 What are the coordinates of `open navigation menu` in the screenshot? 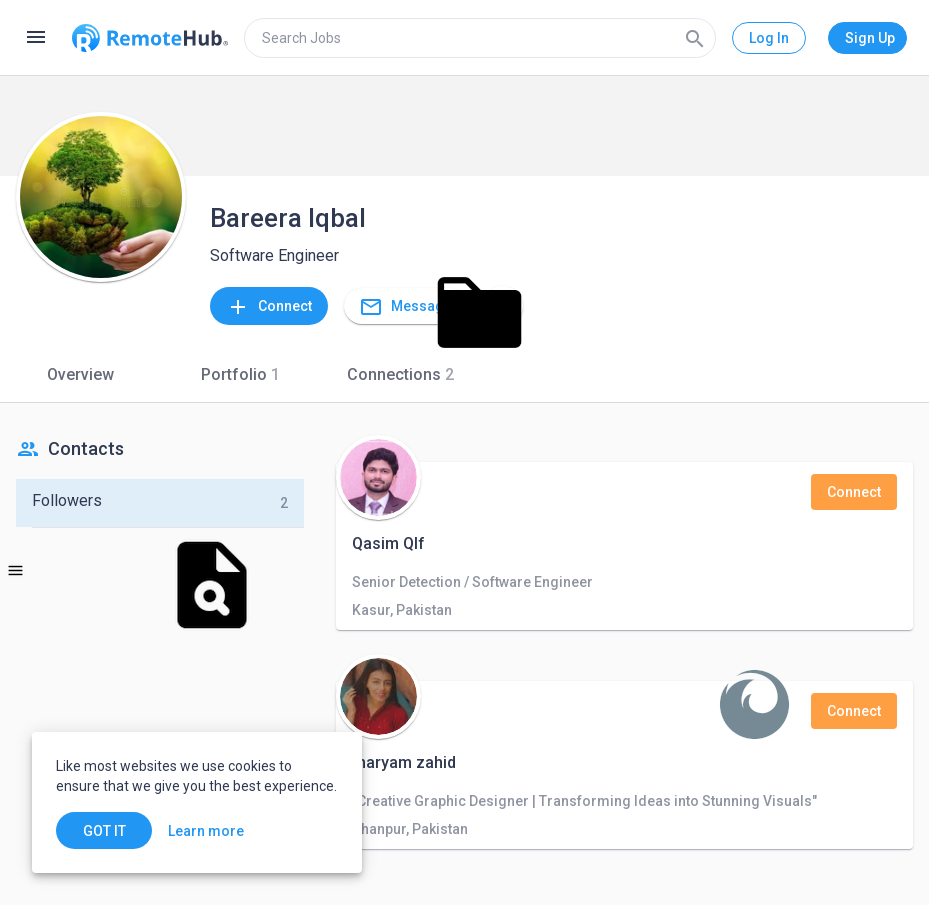 It's located at (15, 570).